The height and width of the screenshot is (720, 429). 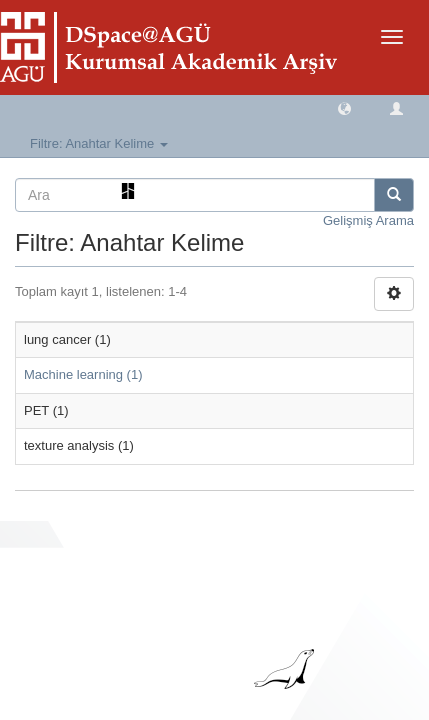 I want to click on mariadb foundation logo, so click(x=284, y=669).